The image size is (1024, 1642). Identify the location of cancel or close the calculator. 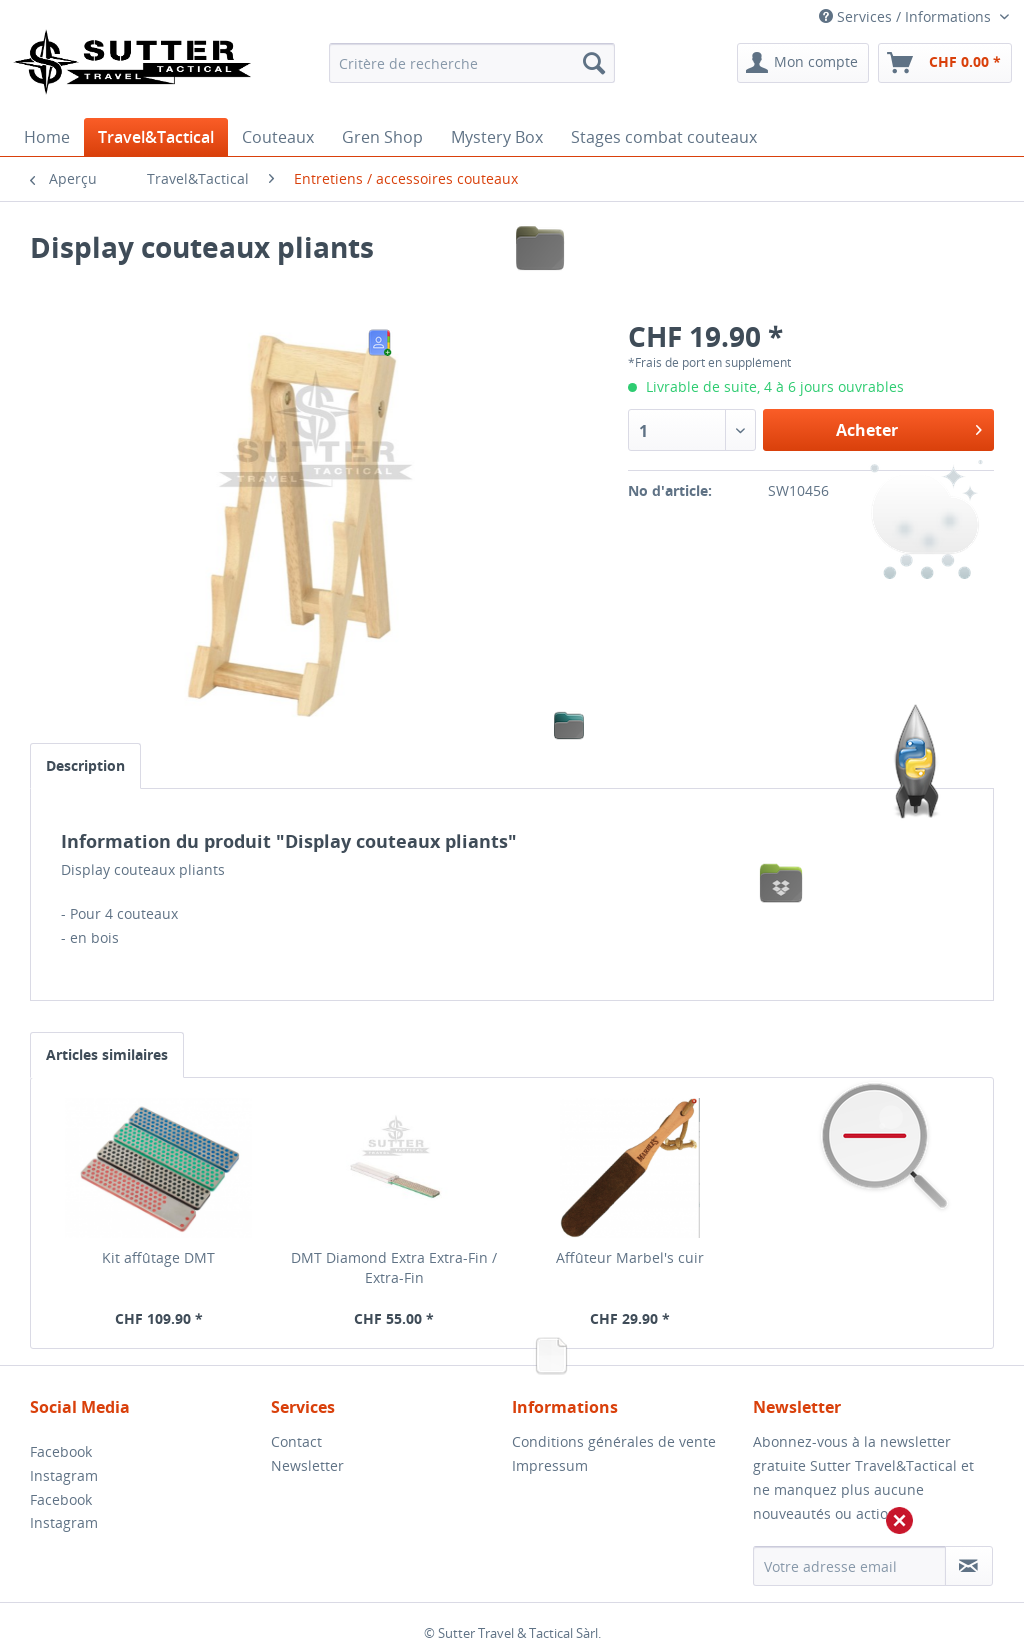
(899, 1520).